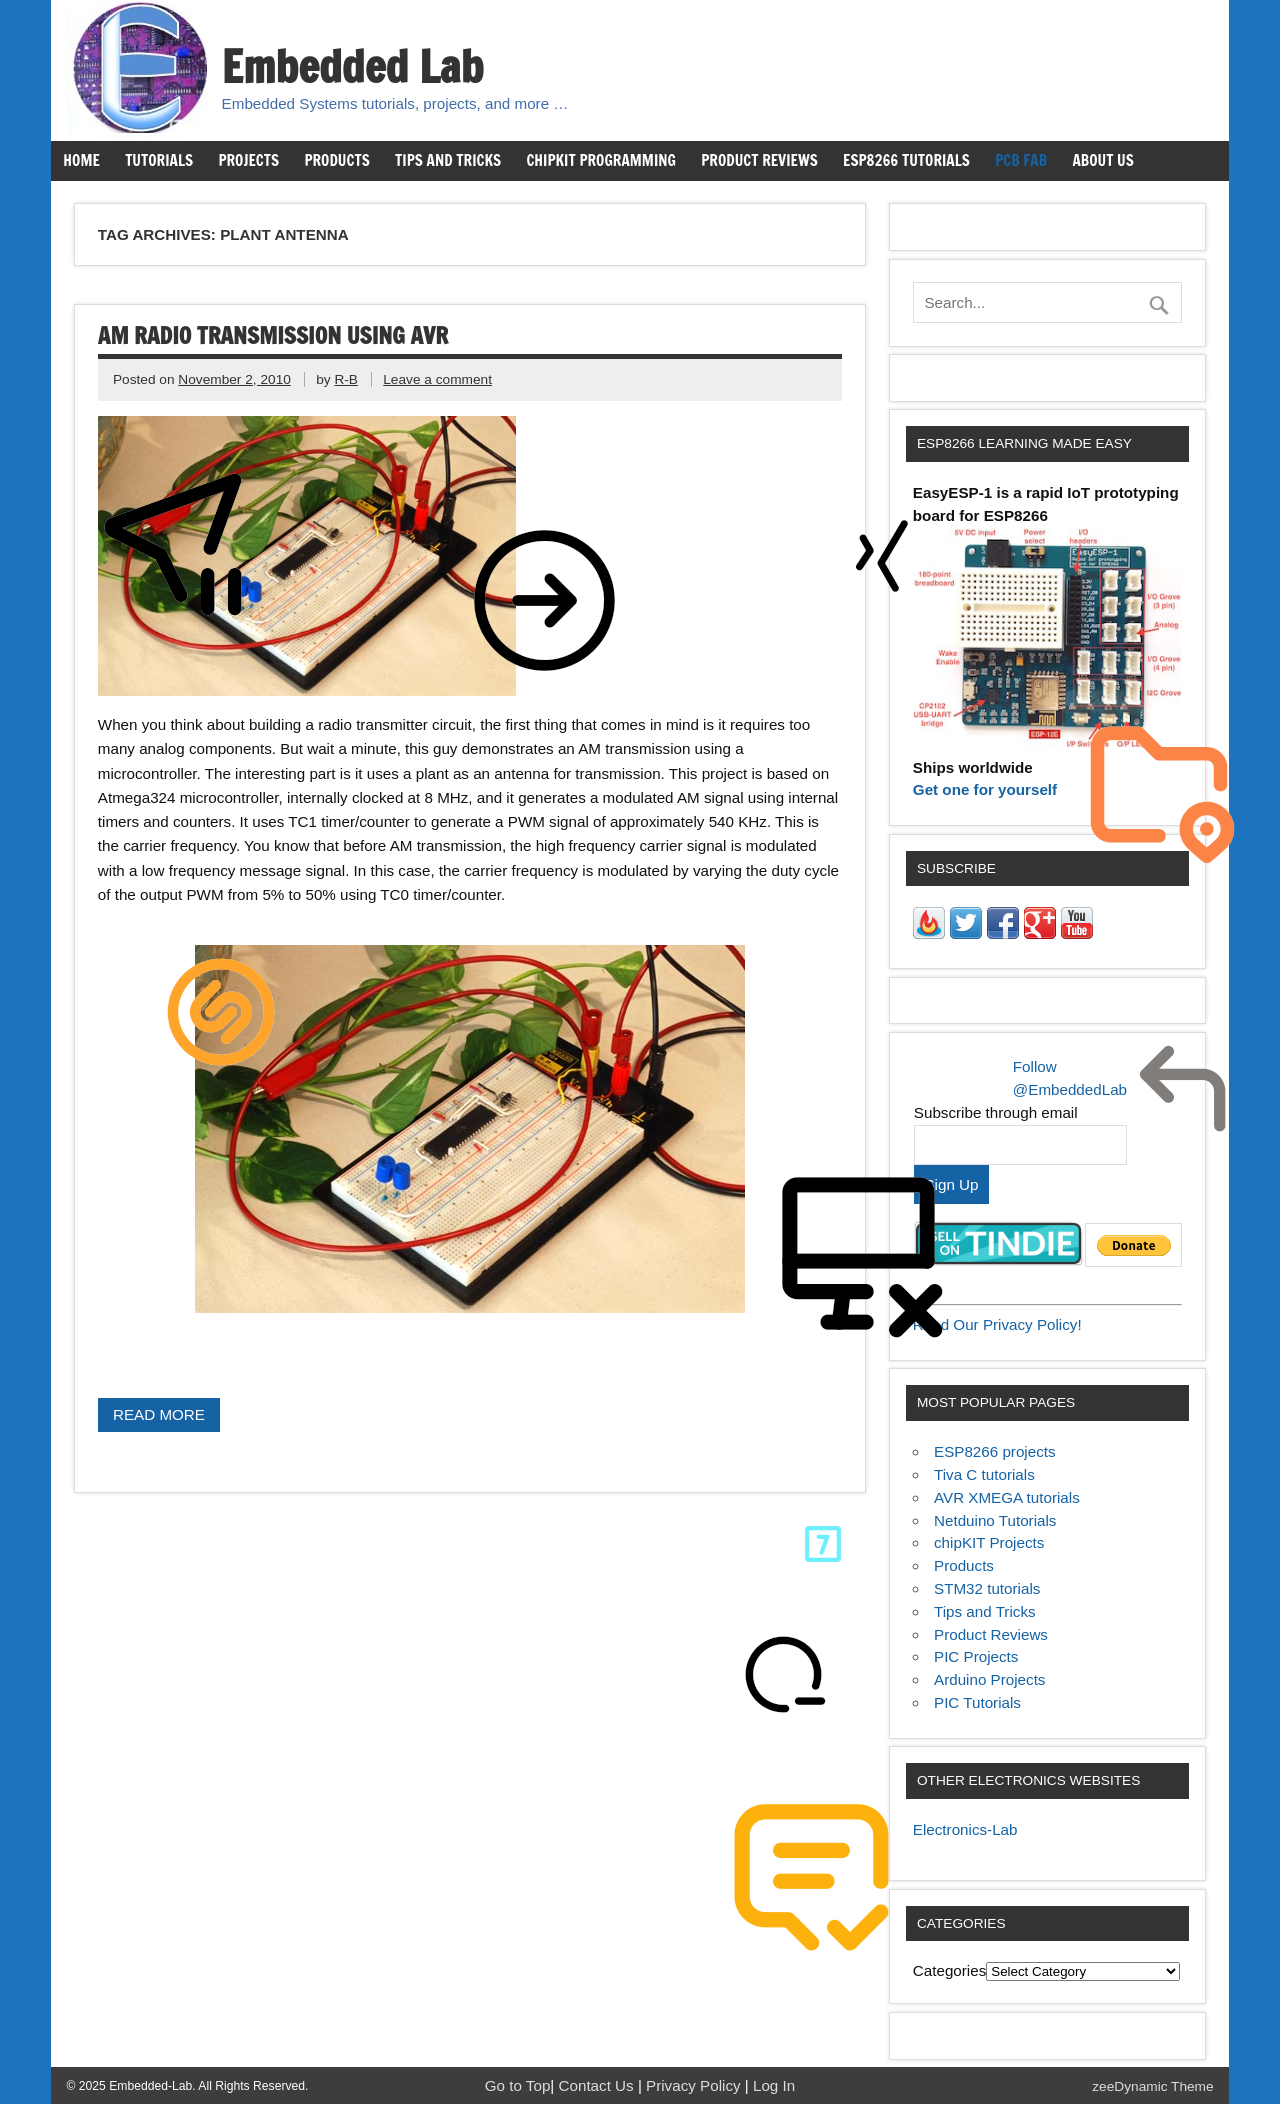 This screenshot has width=1280, height=2104. What do you see at coordinates (174, 541) in the screenshot?
I see `pause location sharing` at bounding box center [174, 541].